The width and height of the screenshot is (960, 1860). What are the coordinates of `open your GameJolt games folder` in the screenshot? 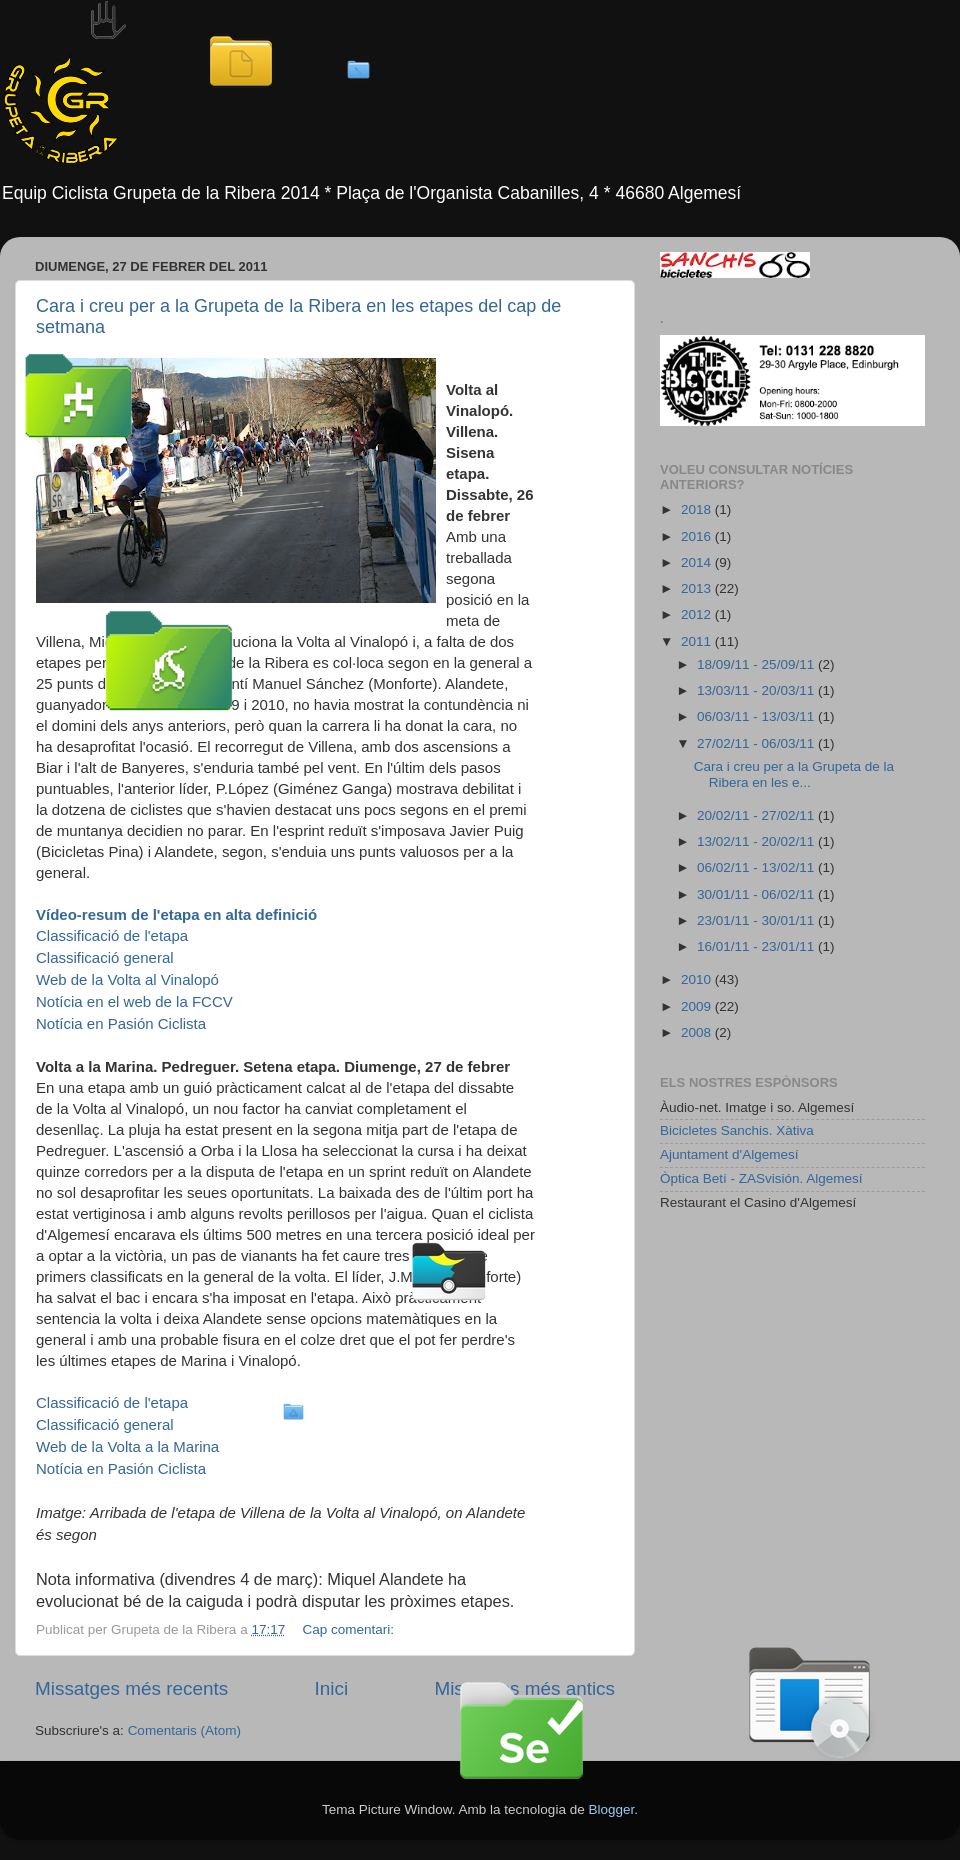 It's located at (169, 664).